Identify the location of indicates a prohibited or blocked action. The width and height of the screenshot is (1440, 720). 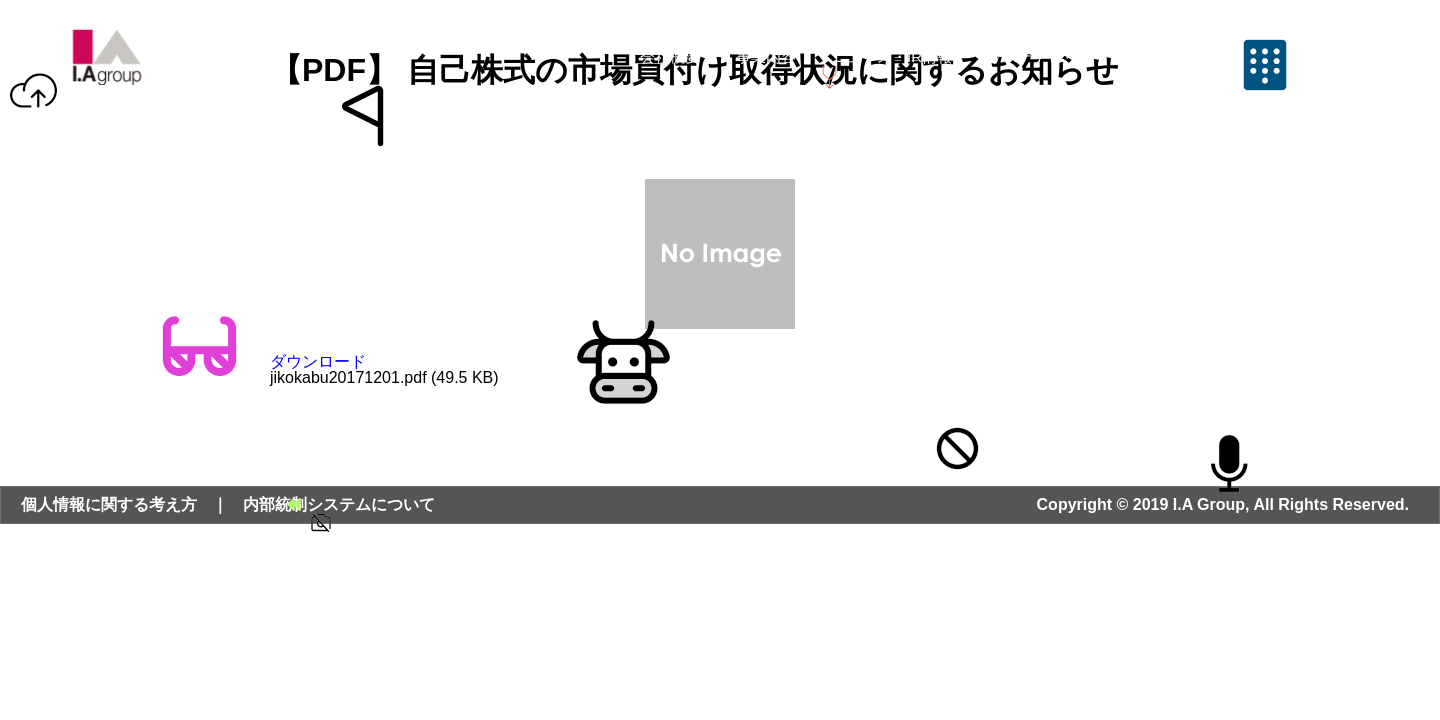
(957, 448).